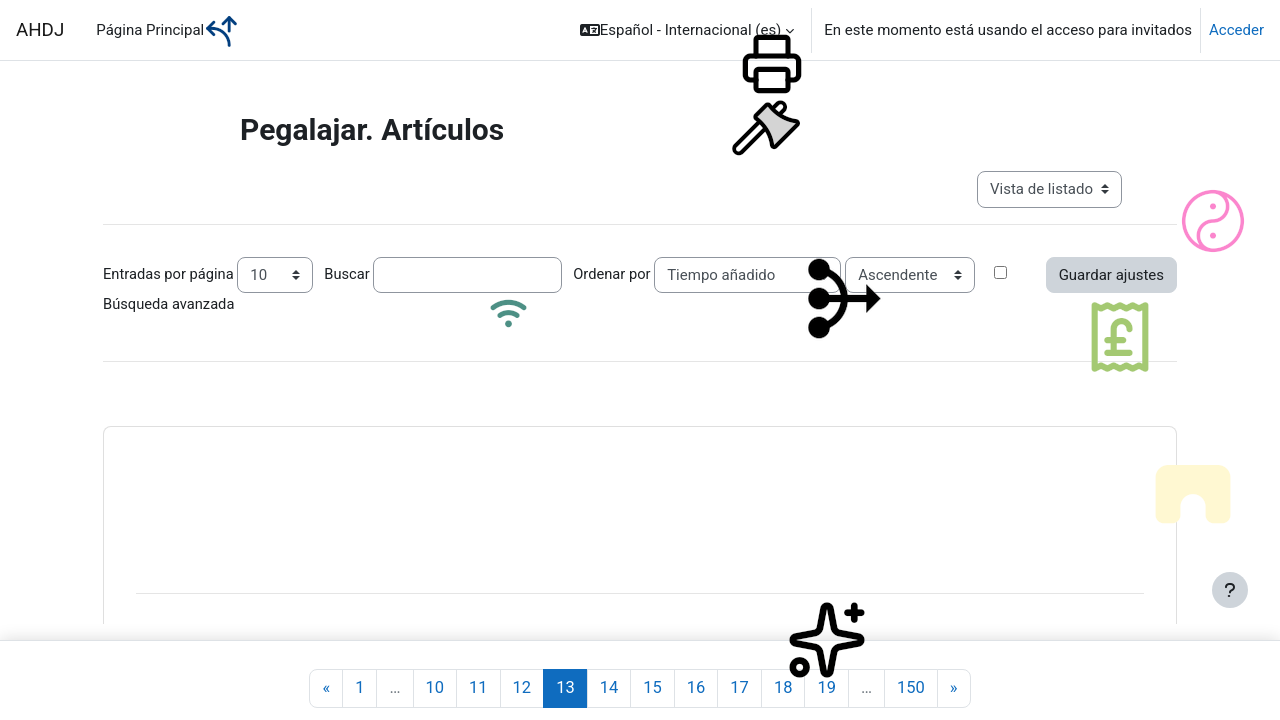  Describe the element at coordinates (508, 307) in the screenshot. I see `indicates medium wifi signal strength` at that location.